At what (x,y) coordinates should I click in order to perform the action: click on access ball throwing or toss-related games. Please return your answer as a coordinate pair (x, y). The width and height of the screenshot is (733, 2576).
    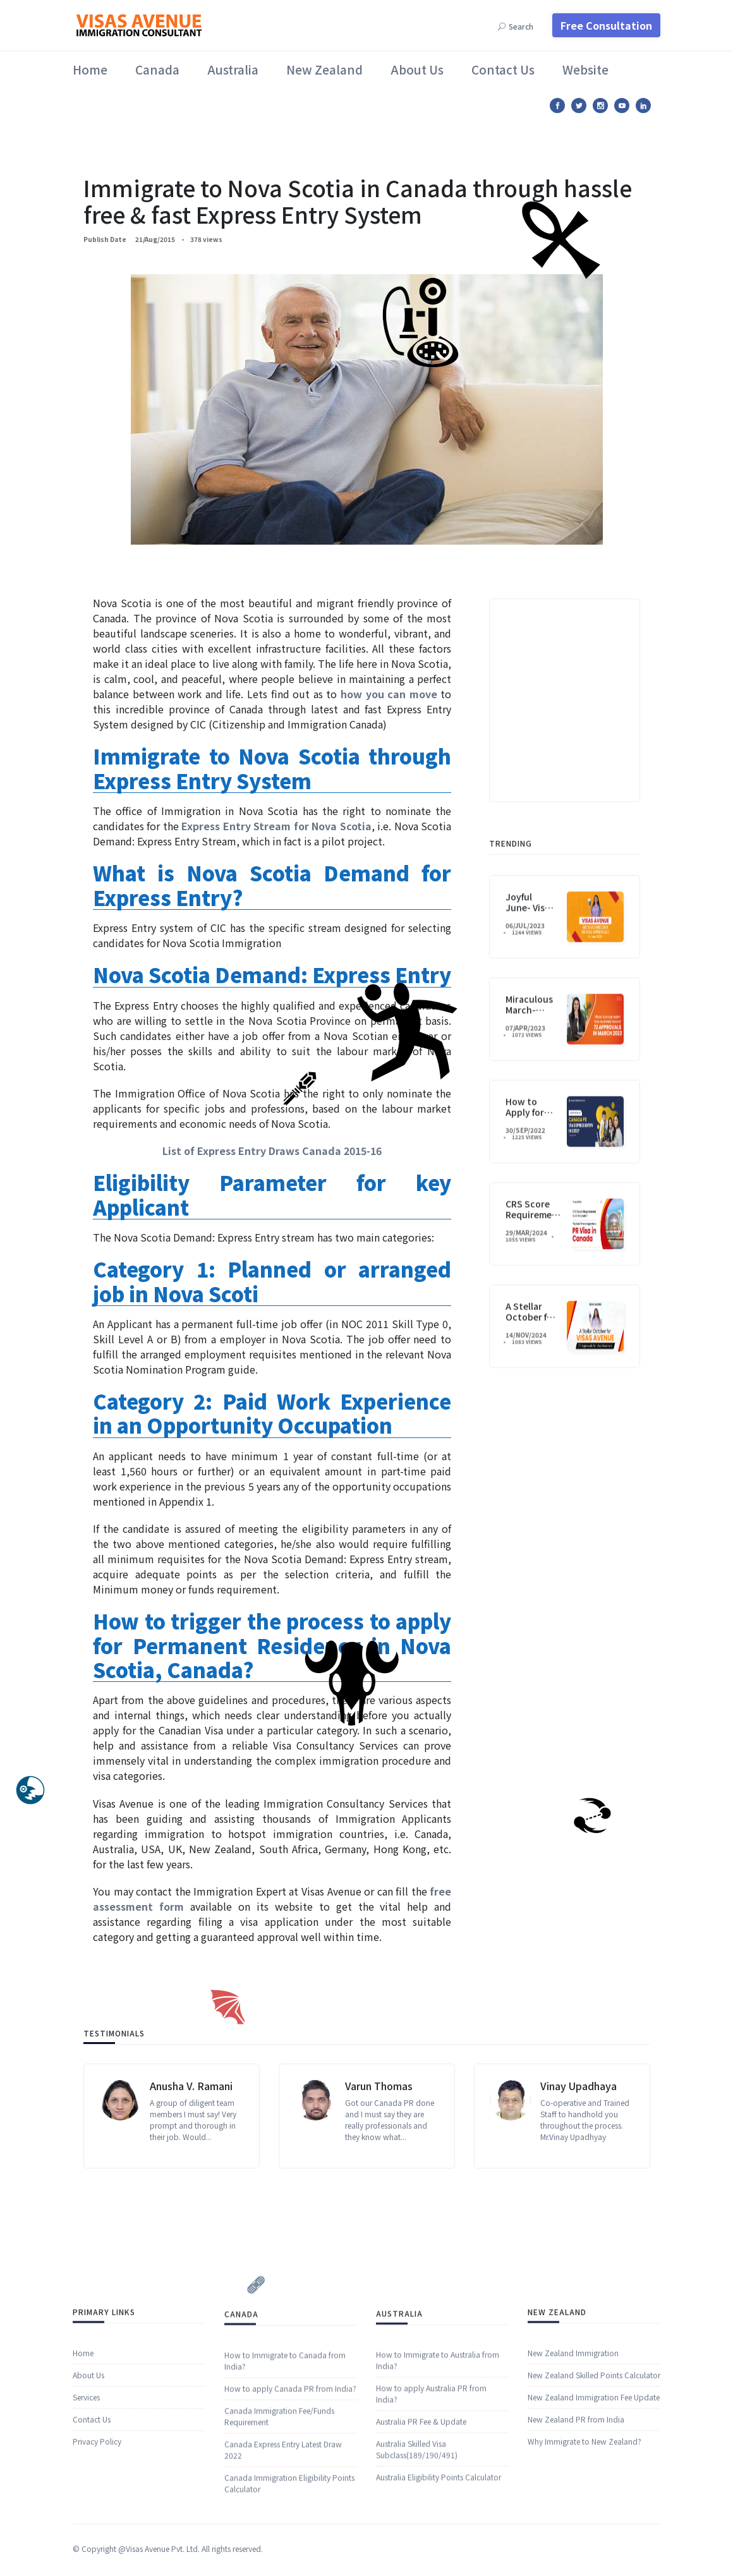
    Looking at the image, I should click on (407, 1032).